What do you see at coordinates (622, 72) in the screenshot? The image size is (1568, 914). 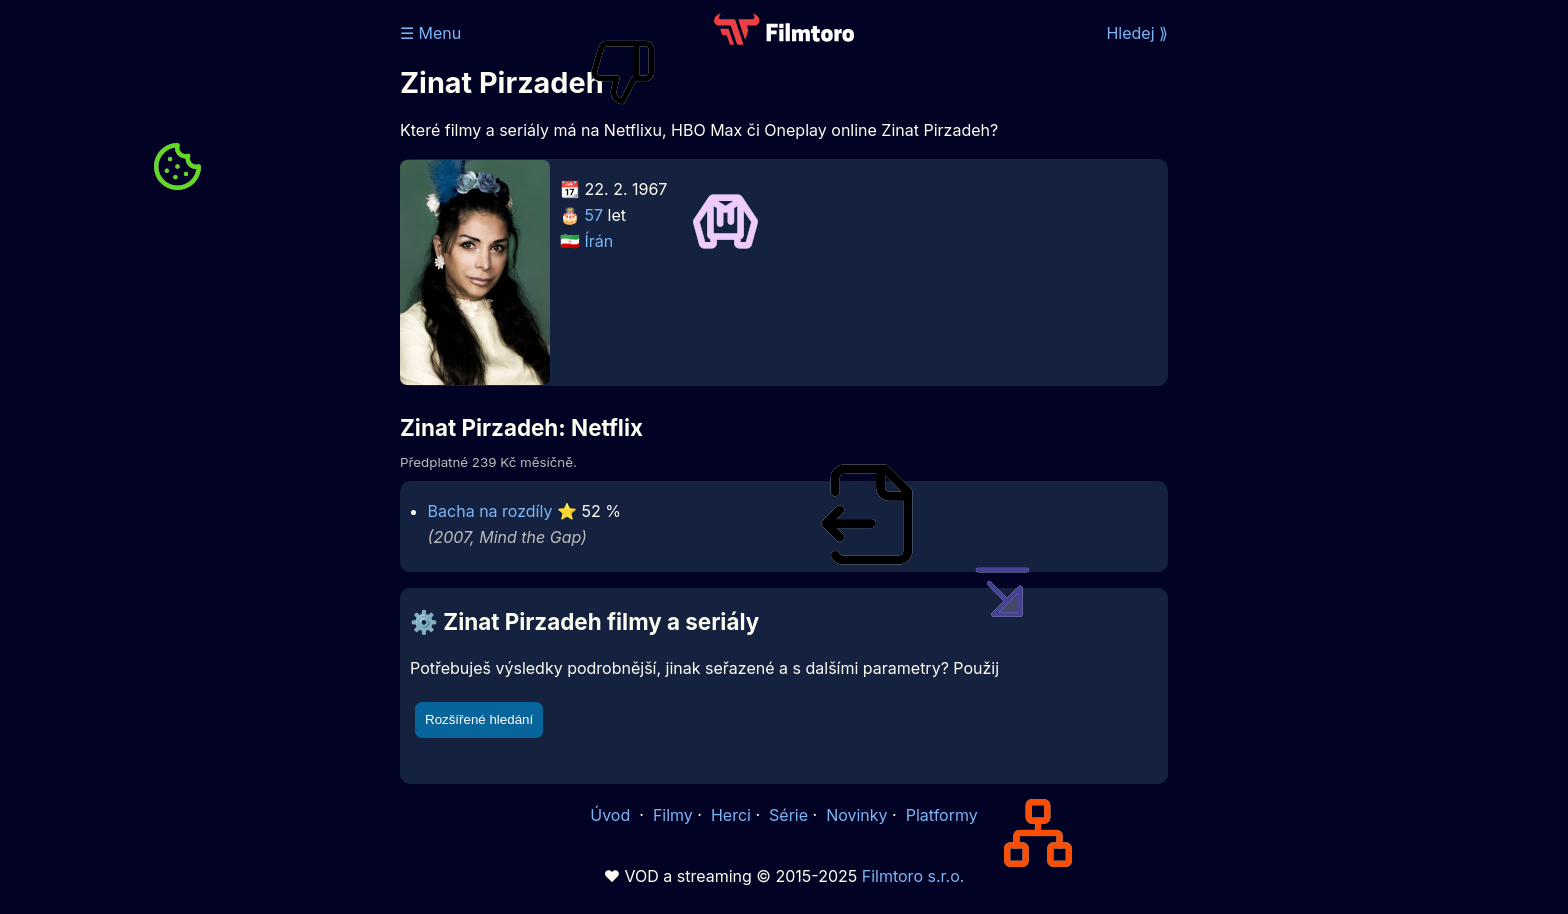 I see `dislike or downvote content` at bounding box center [622, 72].